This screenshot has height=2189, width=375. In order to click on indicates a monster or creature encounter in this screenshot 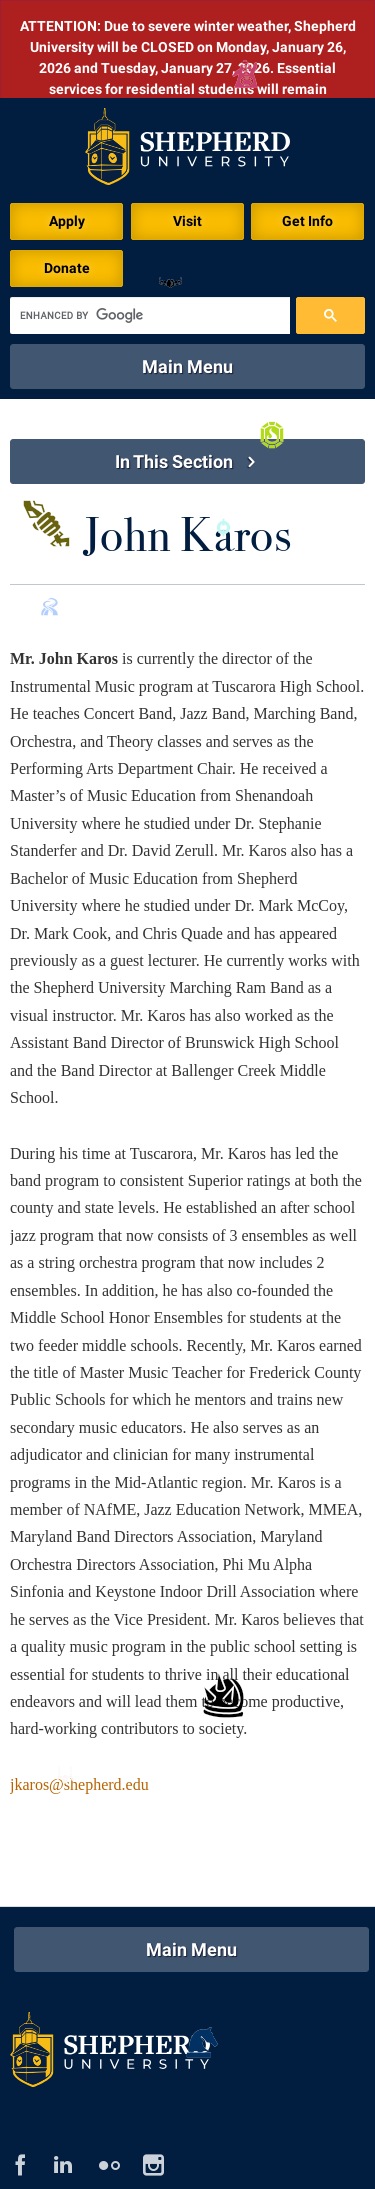, I will do `click(49, 606)`.